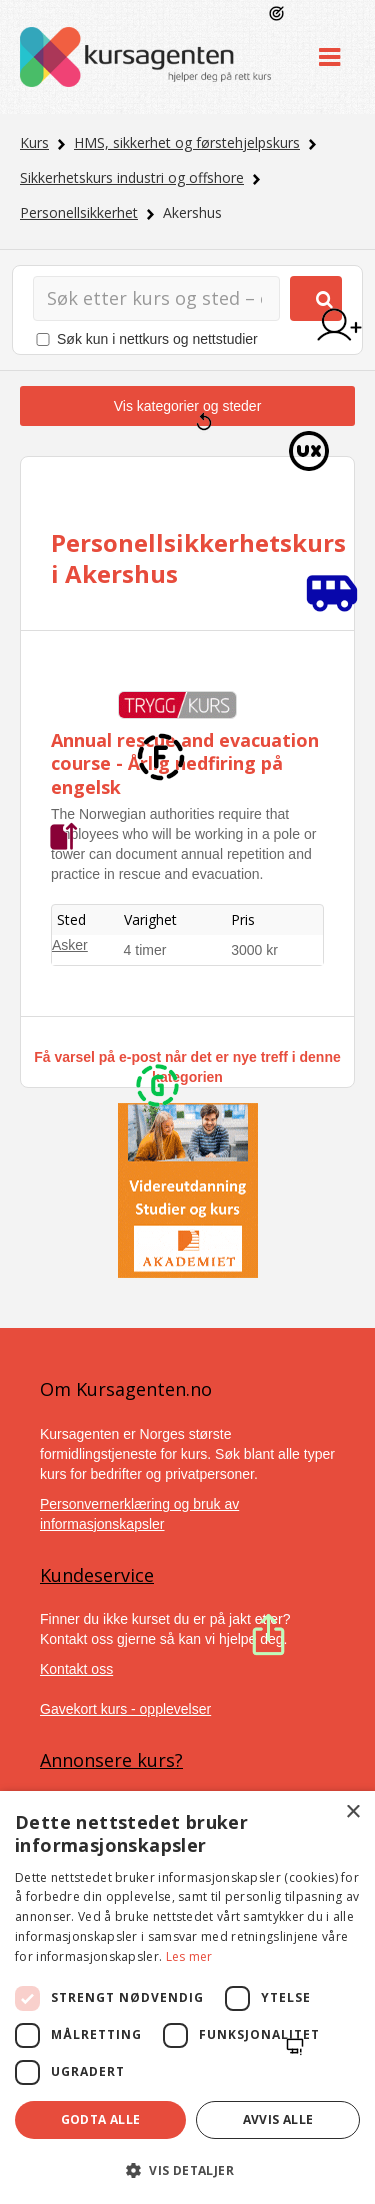  What do you see at coordinates (204, 422) in the screenshot?
I see `replay or restart media from the beginning` at bounding box center [204, 422].